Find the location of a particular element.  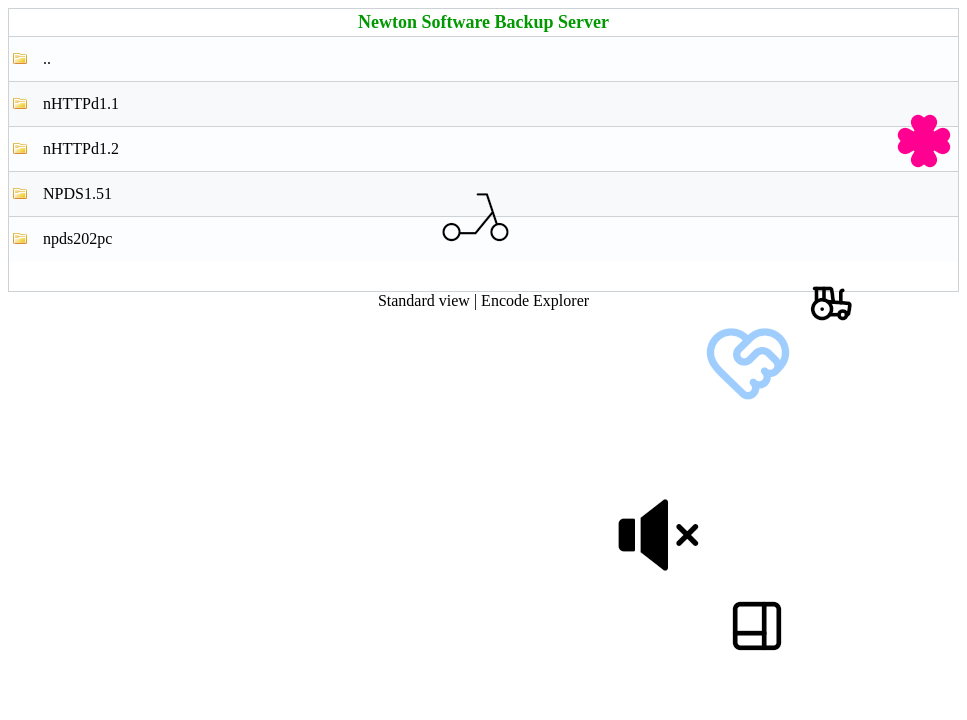

select scooter as transportation mode is located at coordinates (475, 219).